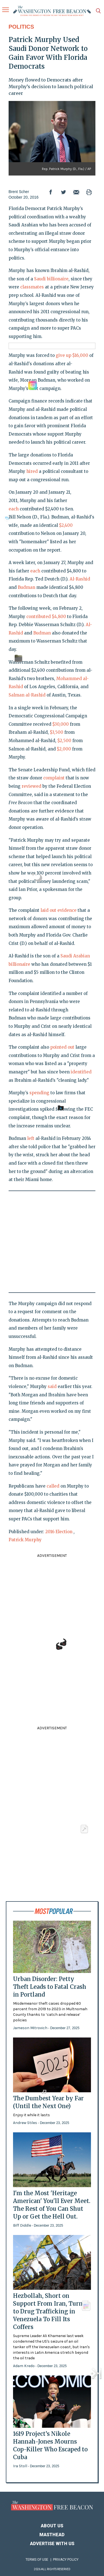  I want to click on access screensaver settings, so click(36, 876).